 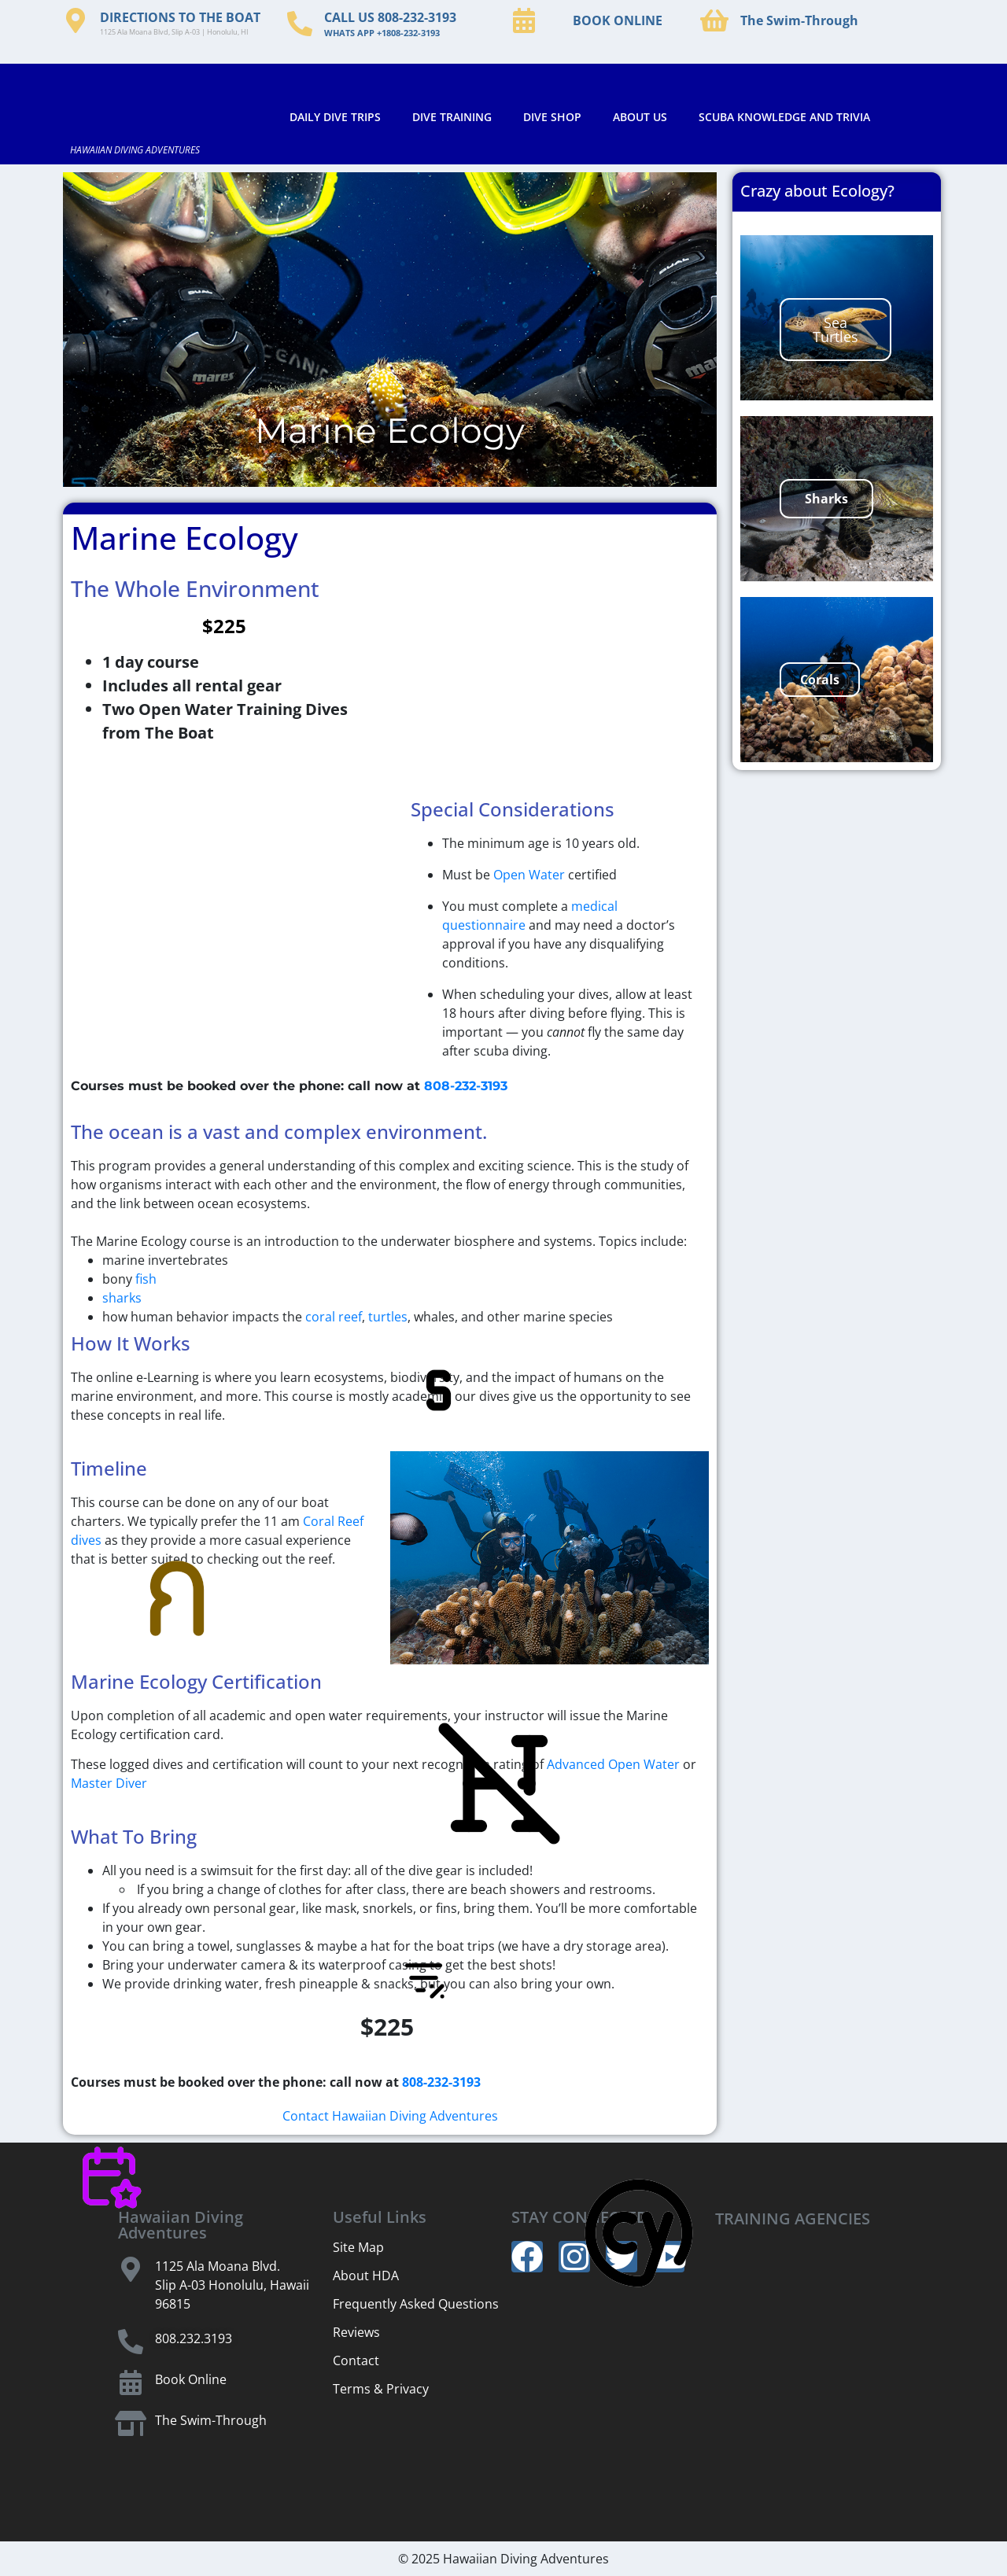 I want to click on view starred or favorite events, so click(x=109, y=2176).